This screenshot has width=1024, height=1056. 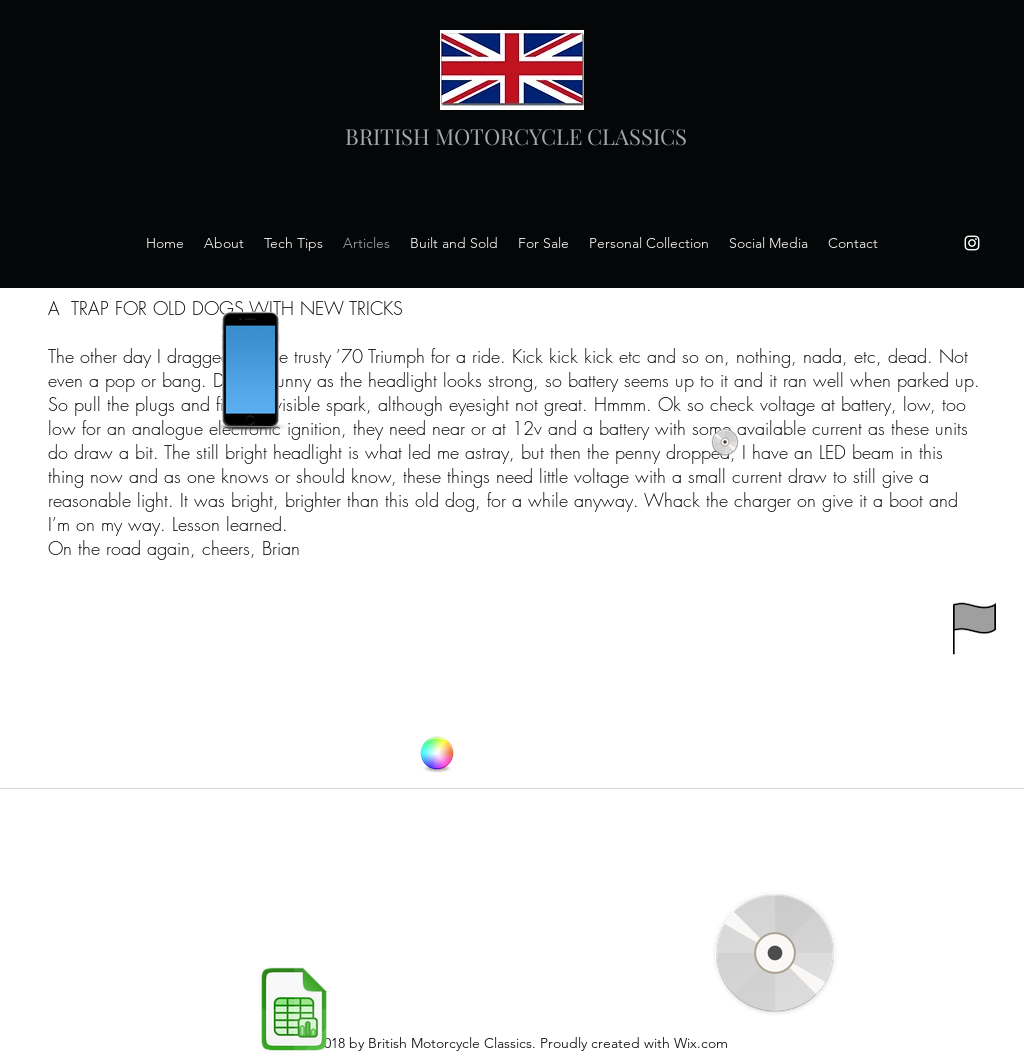 What do you see at coordinates (775, 953) in the screenshot?
I see `access CD/DVD drive contents` at bounding box center [775, 953].